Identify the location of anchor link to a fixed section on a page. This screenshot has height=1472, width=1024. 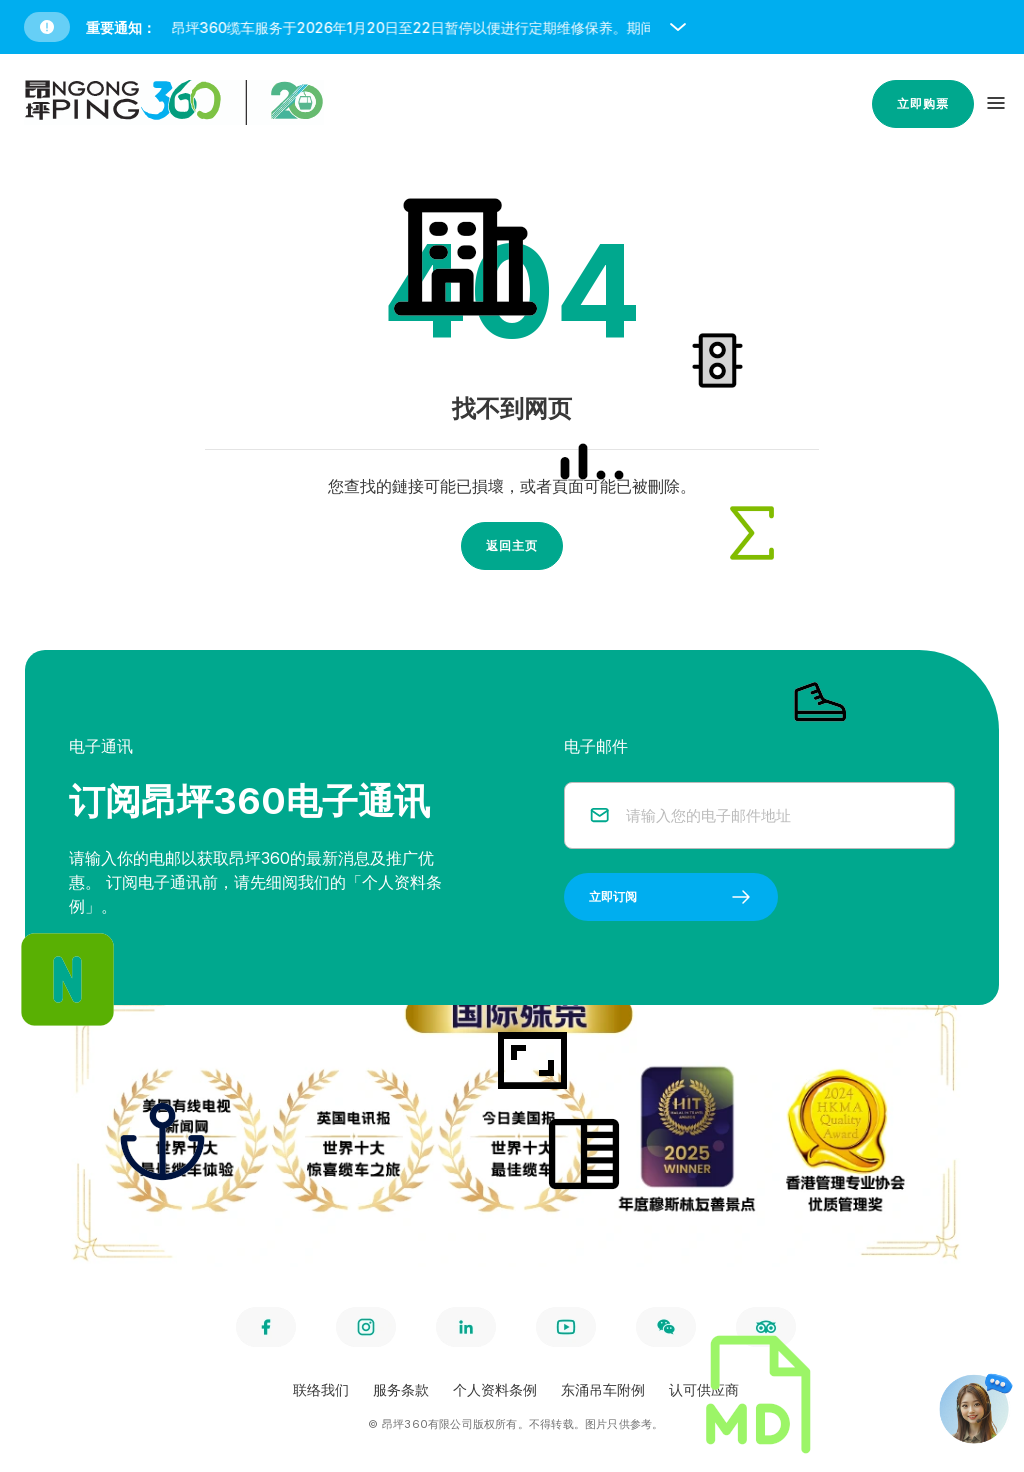
(162, 1141).